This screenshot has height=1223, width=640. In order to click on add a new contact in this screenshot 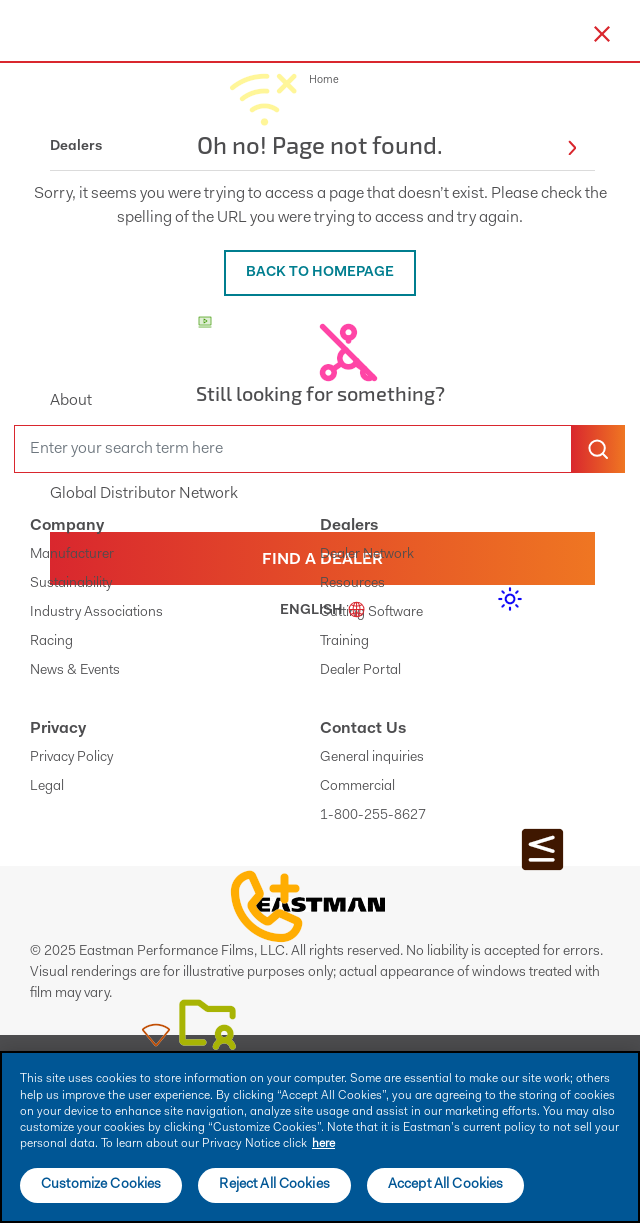, I will do `click(268, 905)`.